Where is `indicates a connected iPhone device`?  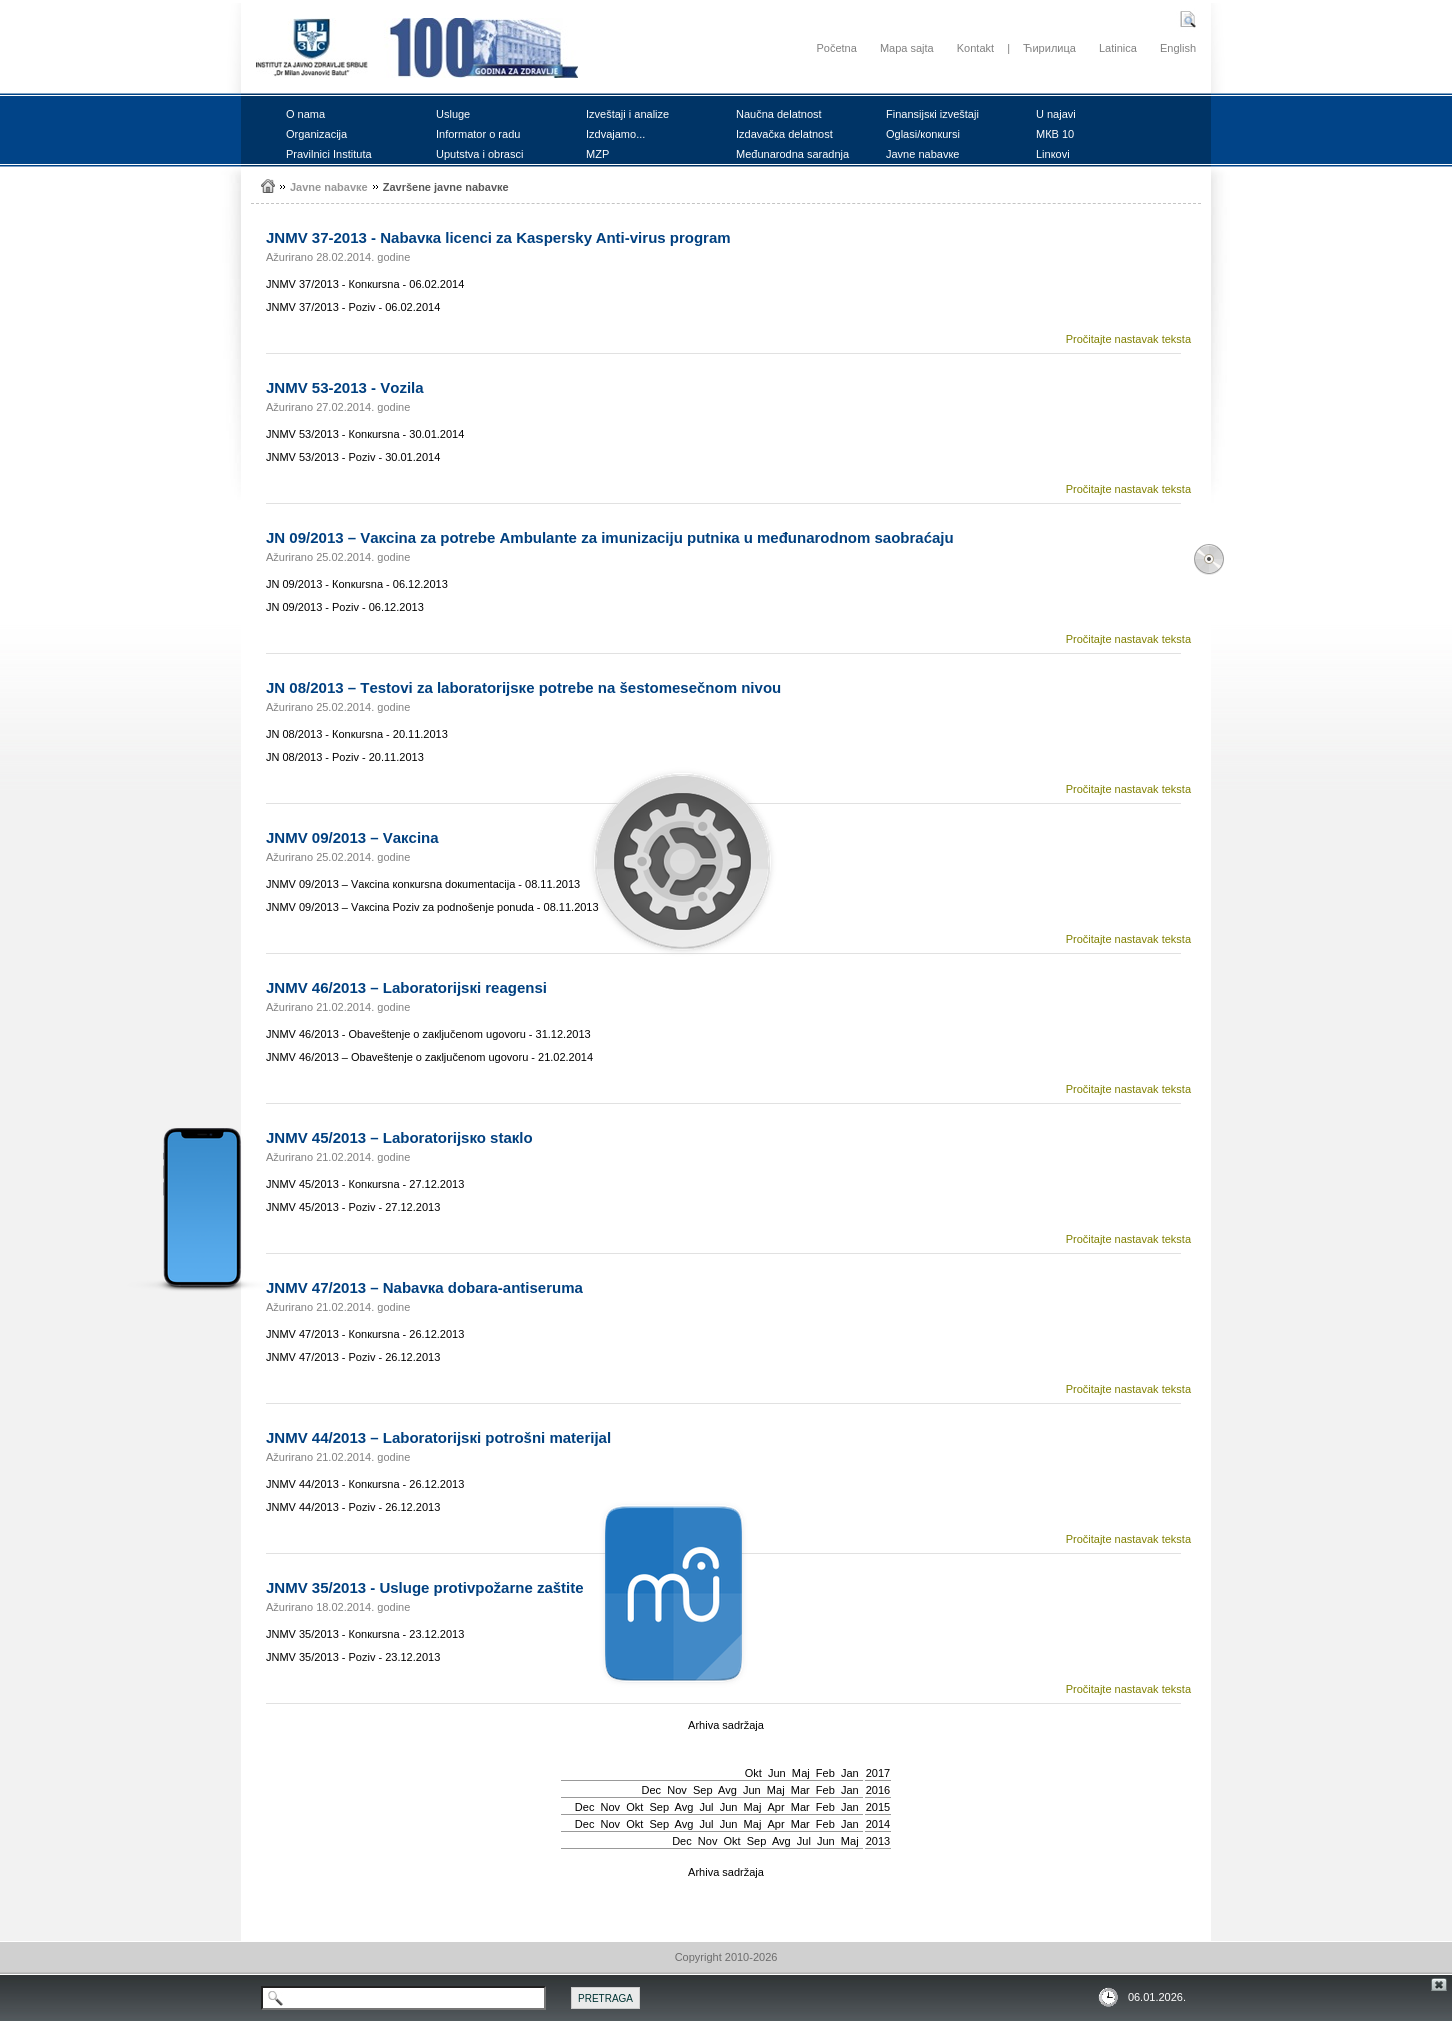 indicates a connected iPhone device is located at coordinates (202, 1210).